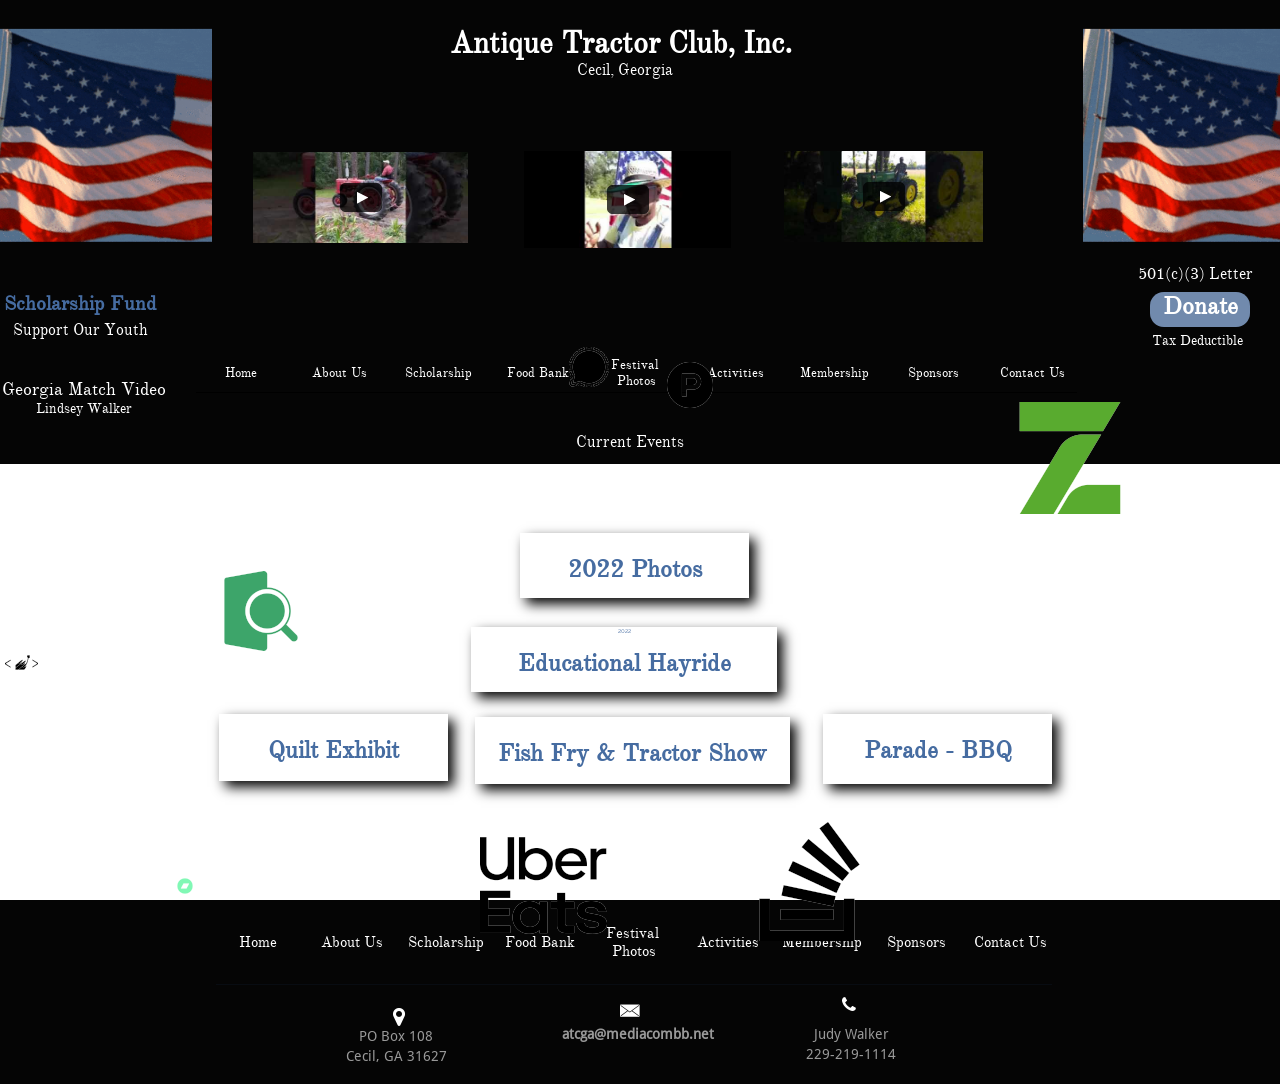 The height and width of the screenshot is (1084, 1280). What do you see at coordinates (589, 367) in the screenshot?
I see `open signal messenger` at bounding box center [589, 367].